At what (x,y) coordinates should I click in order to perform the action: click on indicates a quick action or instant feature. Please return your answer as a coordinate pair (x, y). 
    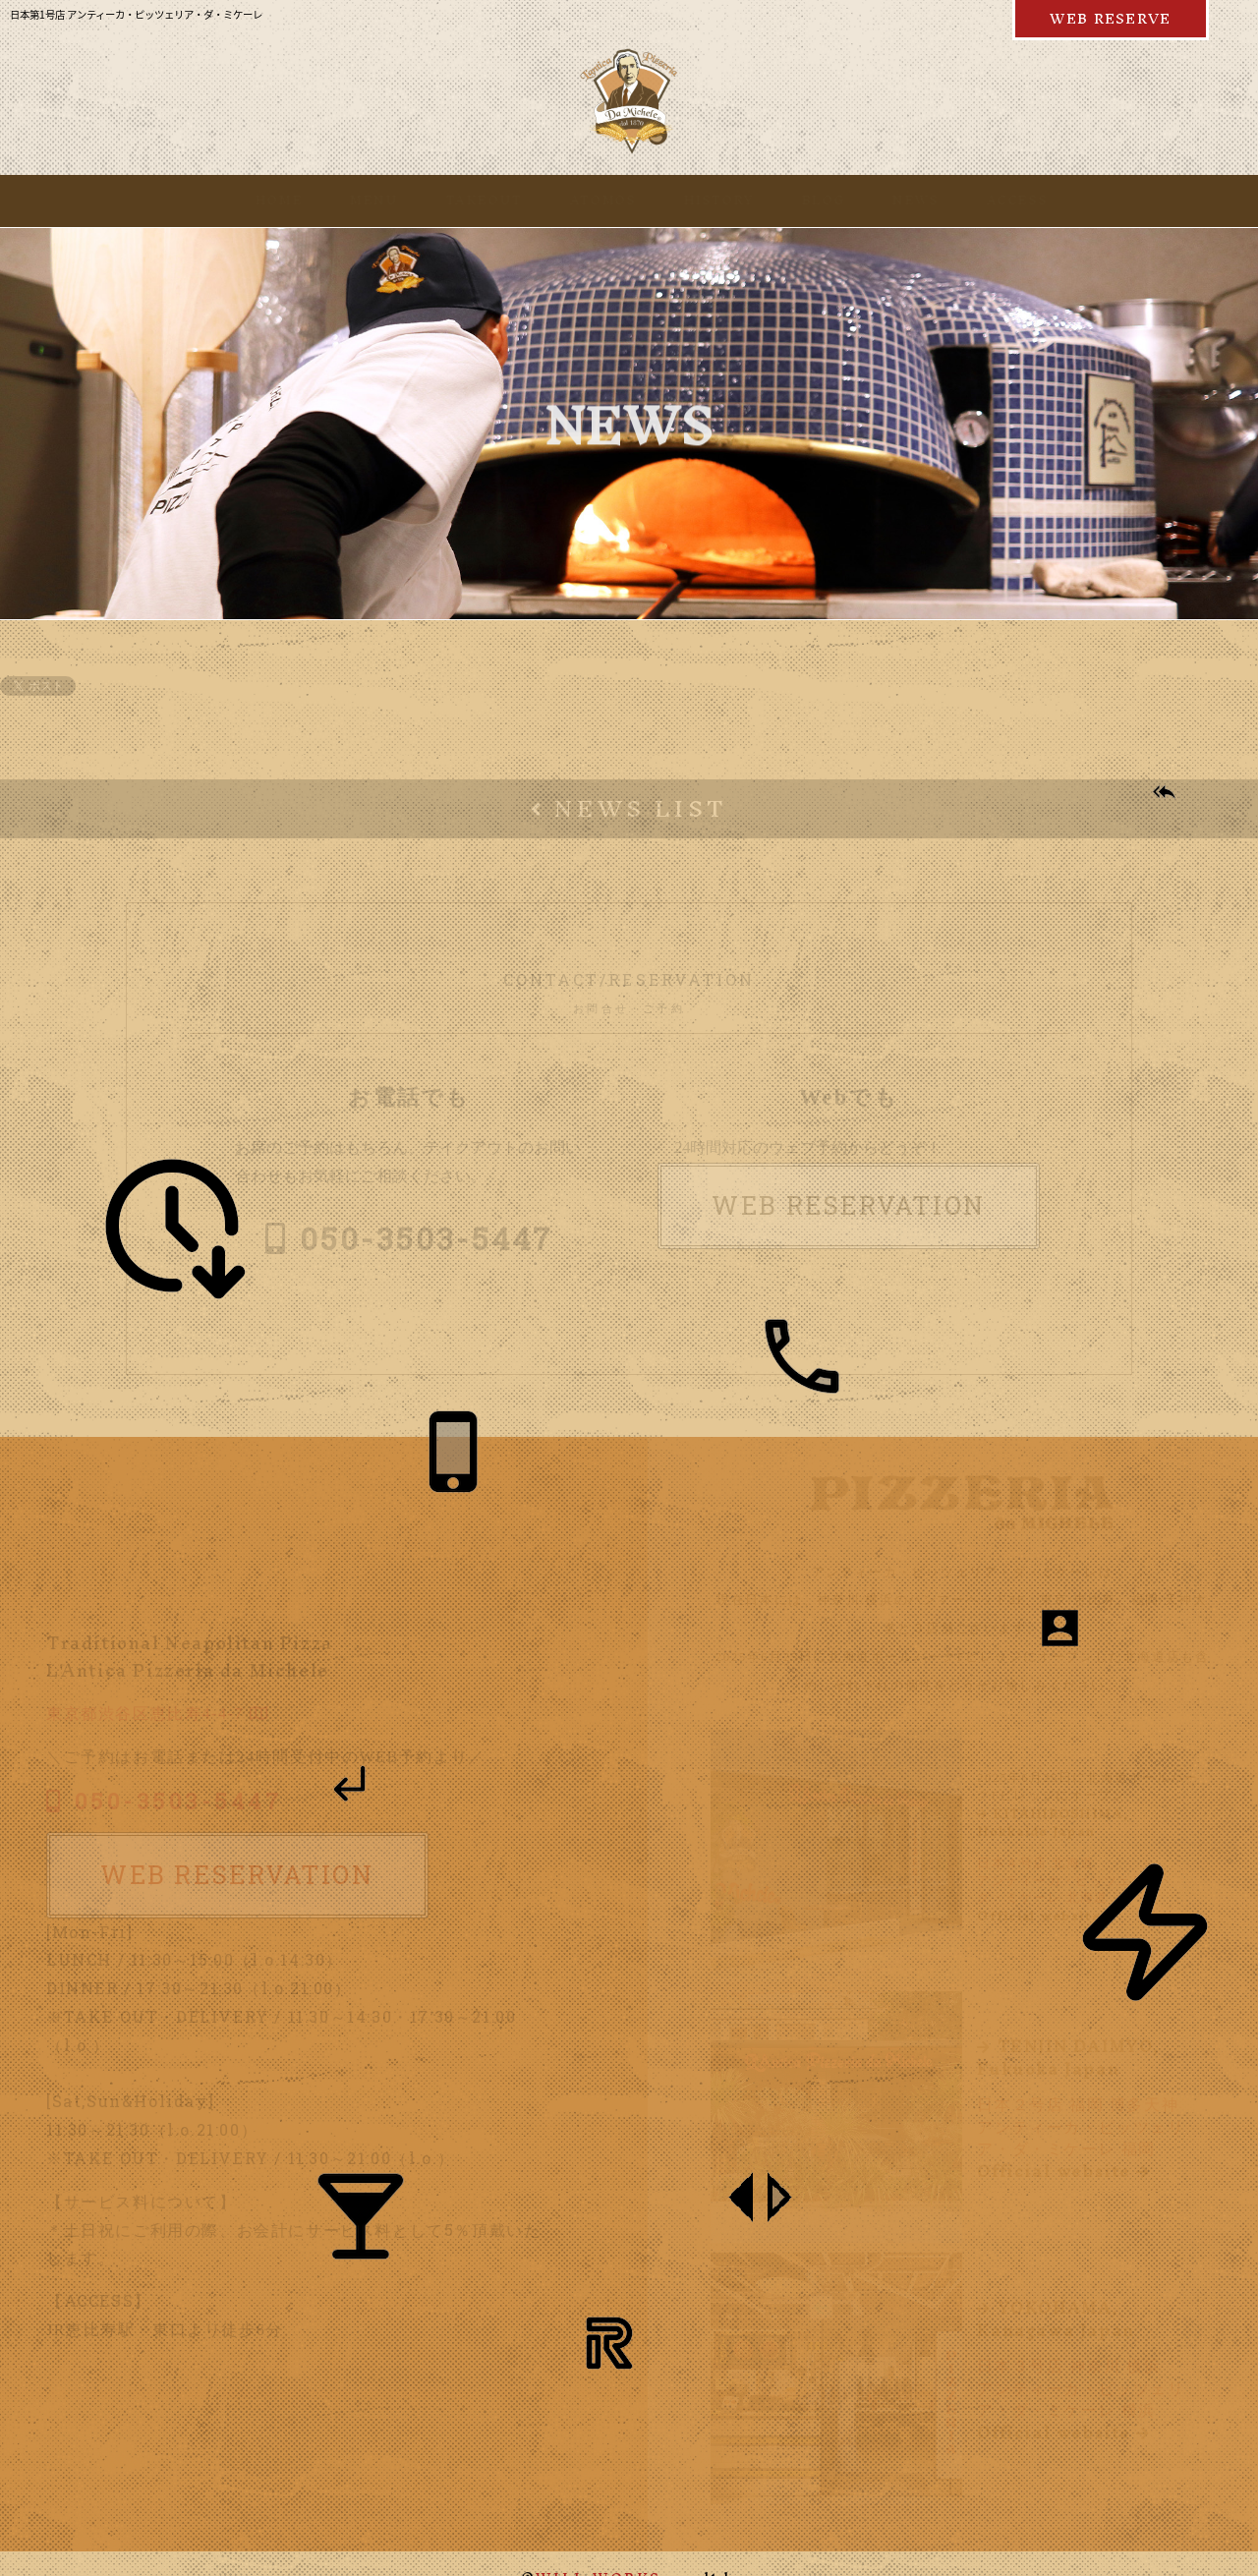
    Looking at the image, I should click on (1145, 1932).